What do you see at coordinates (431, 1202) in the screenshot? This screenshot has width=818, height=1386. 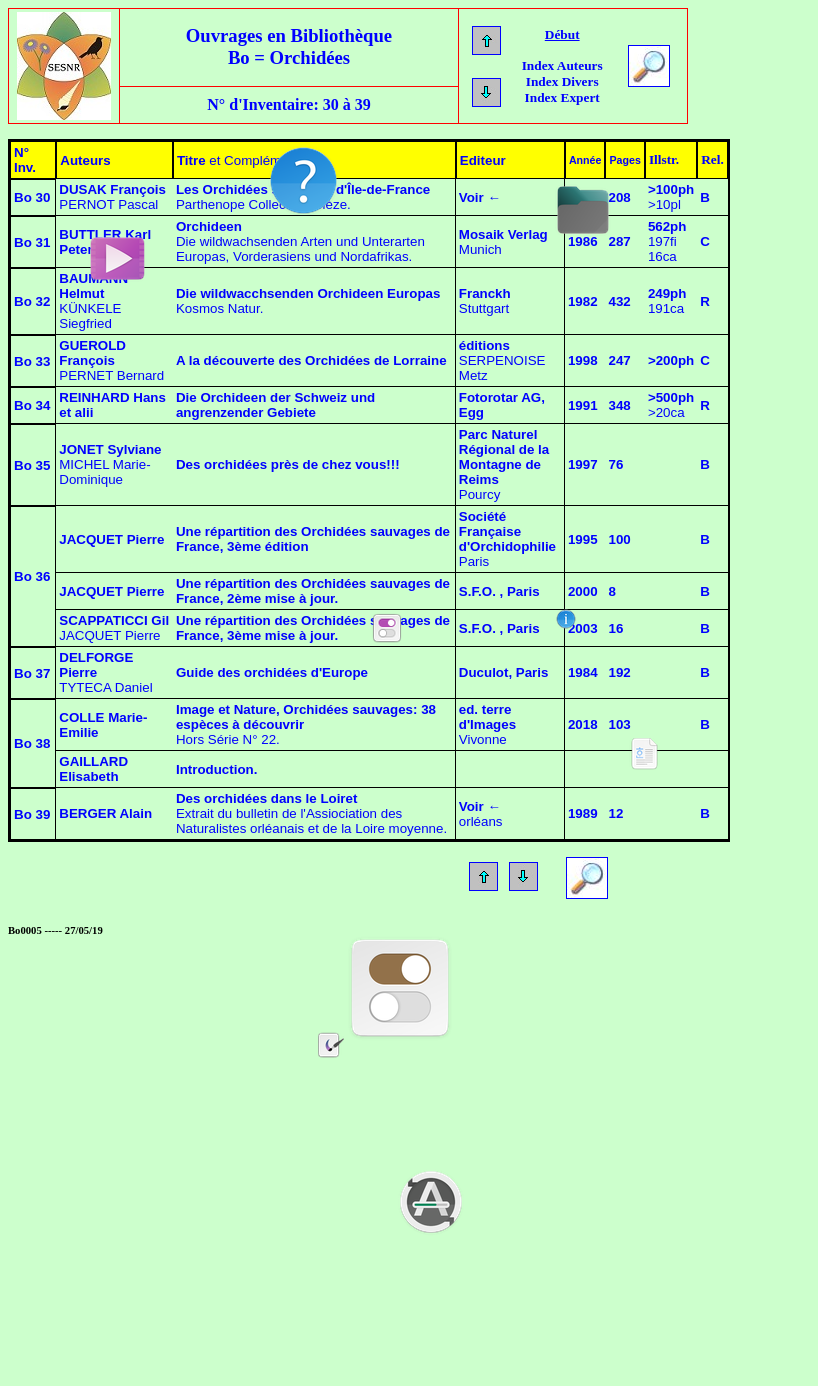 I see `open system software update application` at bounding box center [431, 1202].